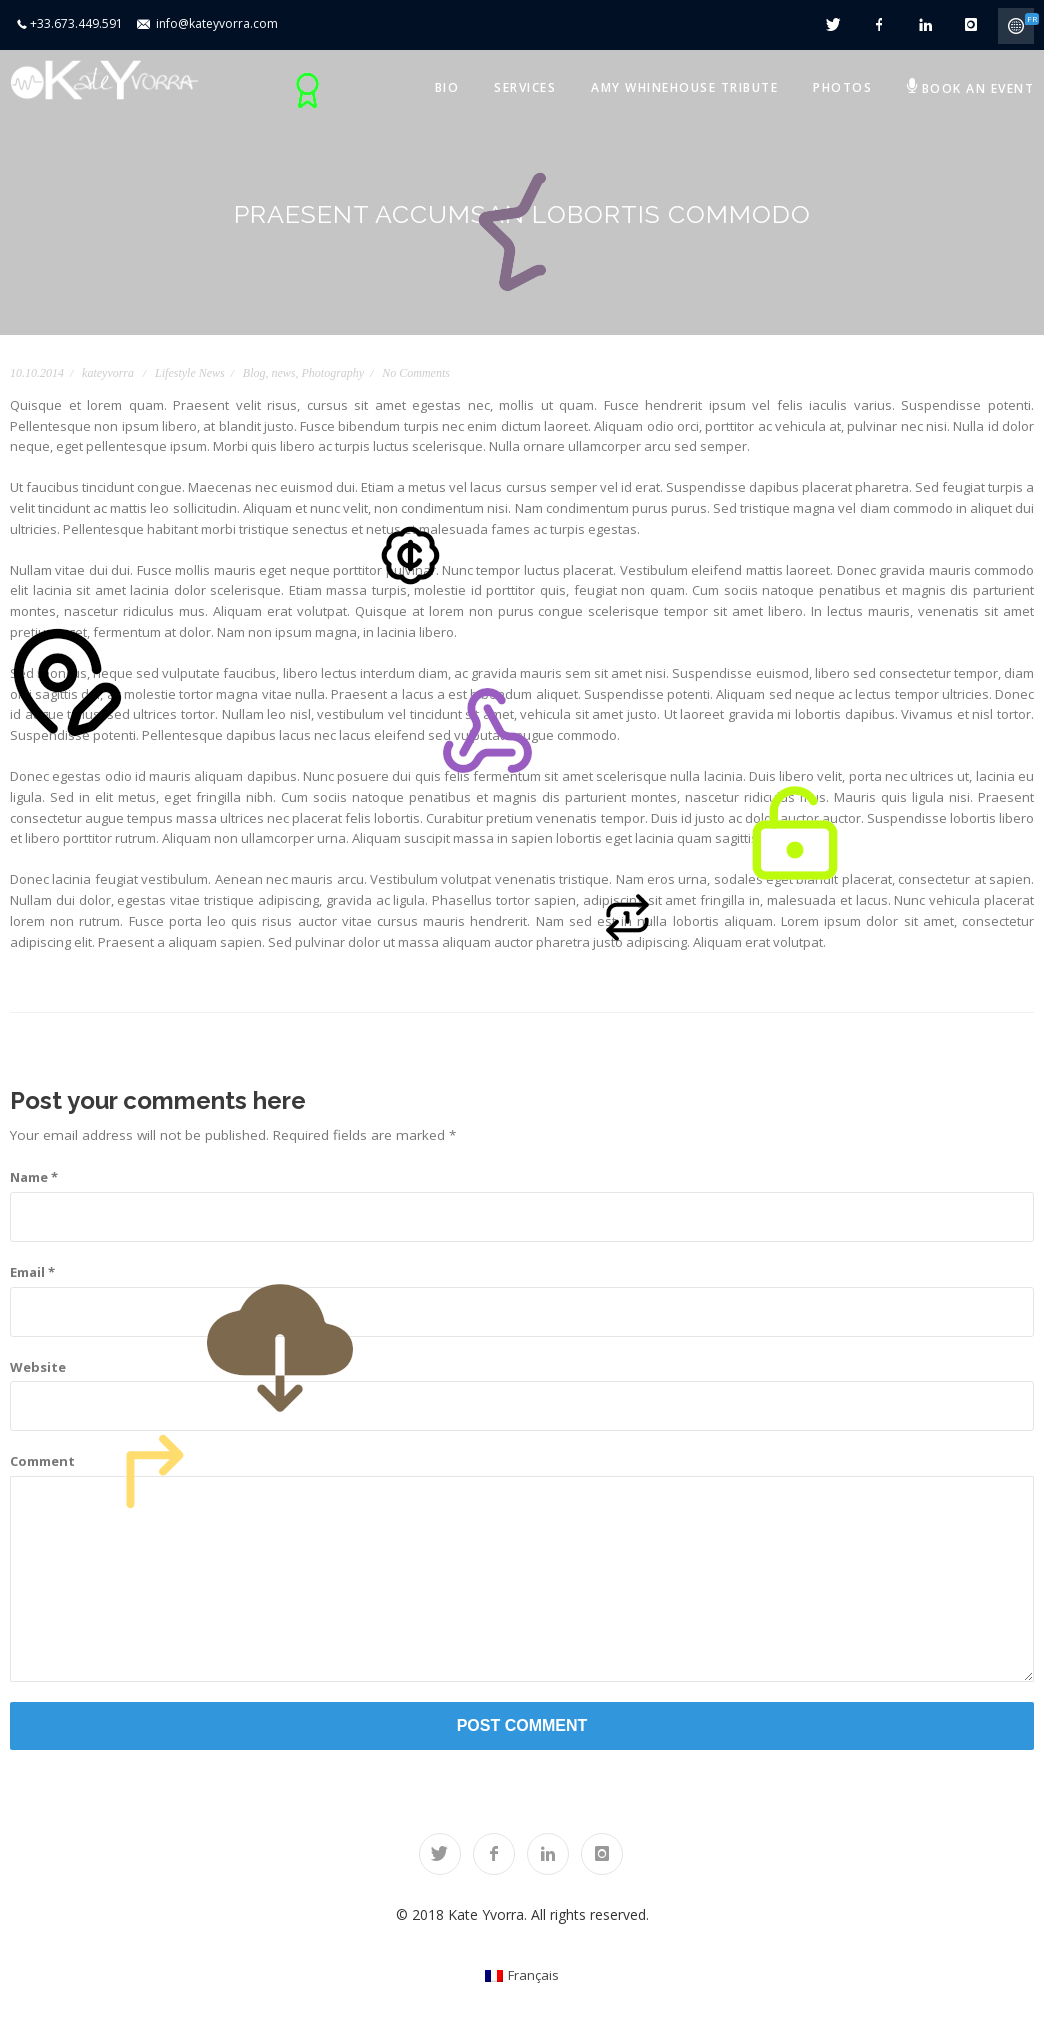 The image size is (1044, 2027). I want to click on unlock or access secured content, so click(795, 833).